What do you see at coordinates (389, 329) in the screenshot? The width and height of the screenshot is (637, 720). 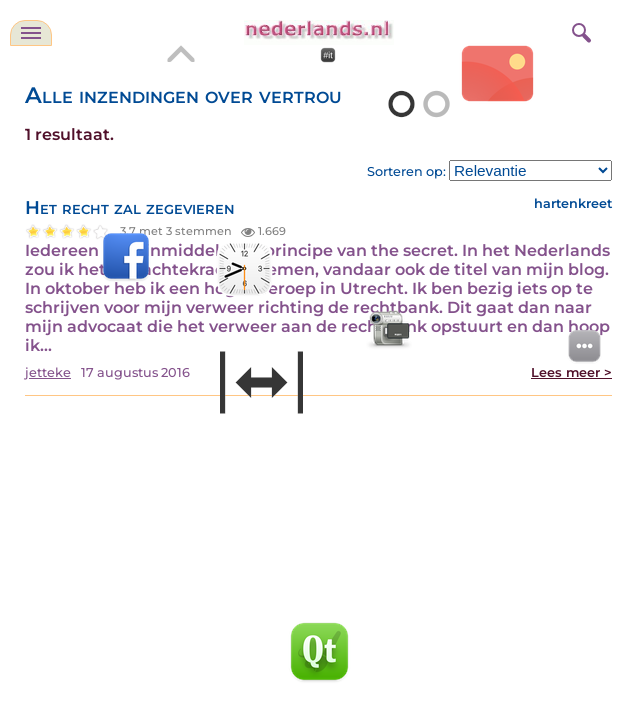 I see `access video camera device settings` at bounding box center [389, 329].